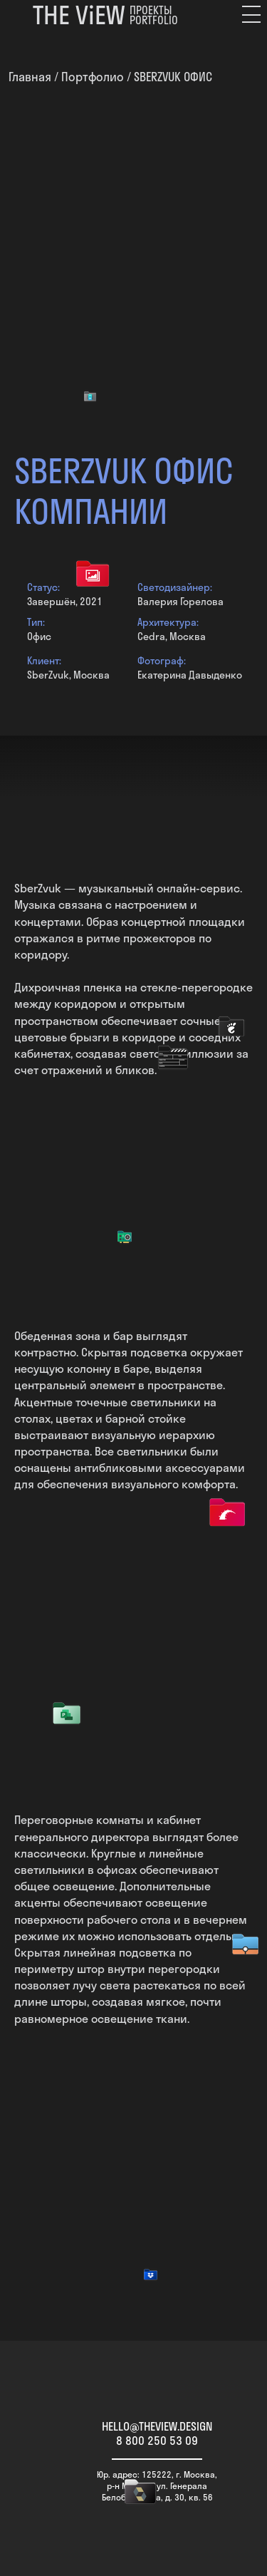 Image resolution: width=267 pixels, height=2576 pixels. What do you see at coordinates (172, 1058) in the screenshot?
I see `open your movies folder` at bounding box center [172, 1058].